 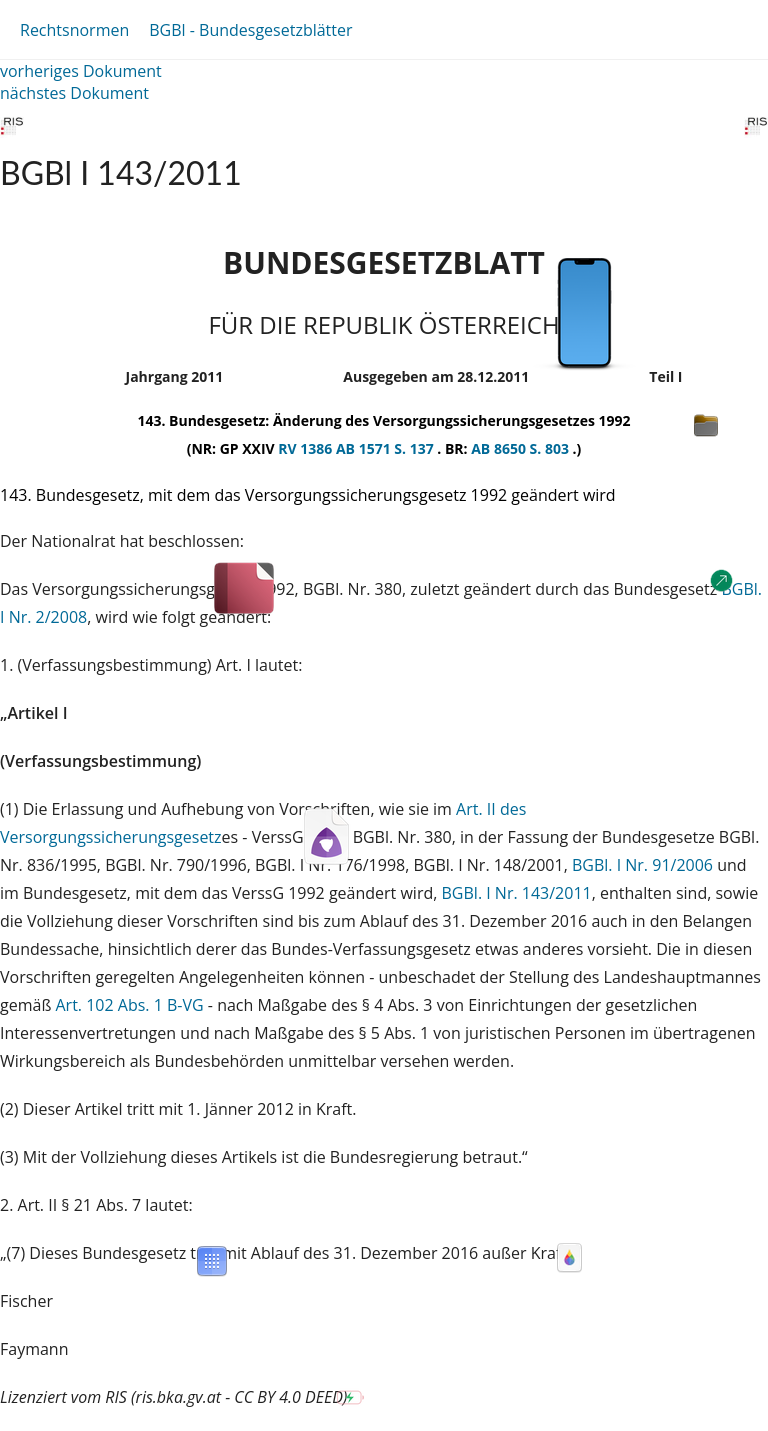 I want to click on indicates battery is empty but currently charging, so click(x=350, y=1397).